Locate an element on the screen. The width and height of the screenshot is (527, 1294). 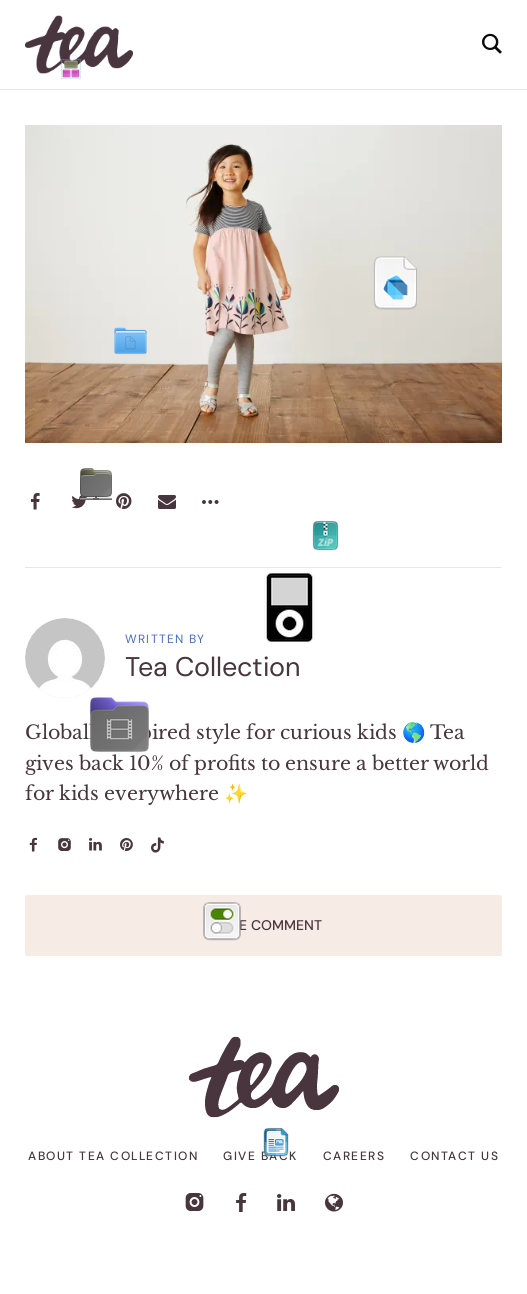
open a compressed zip archive is located at coordinates (325, 535).